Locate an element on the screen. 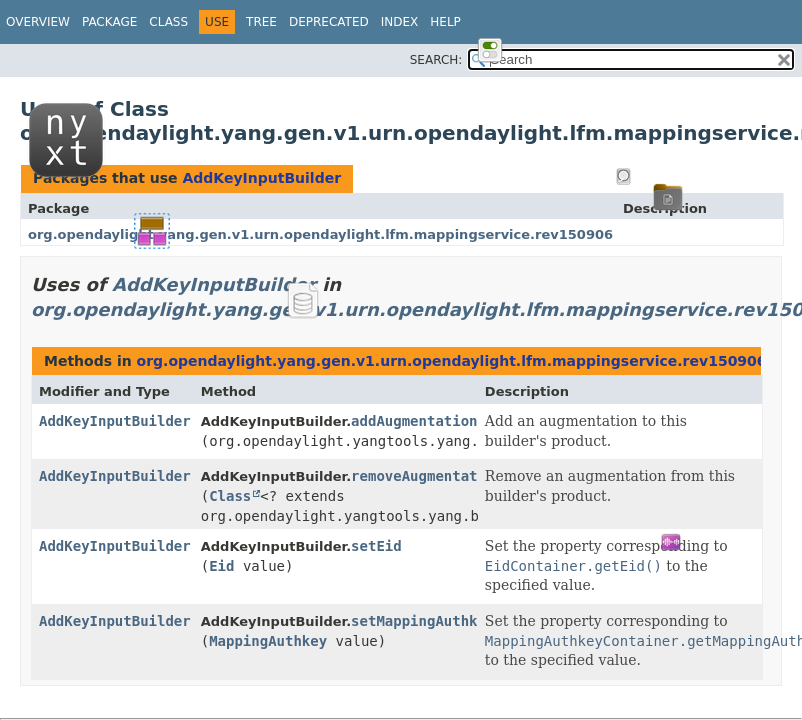 The image size is (802, 720). open the audio recorder app is located at coordinates (671, 542).